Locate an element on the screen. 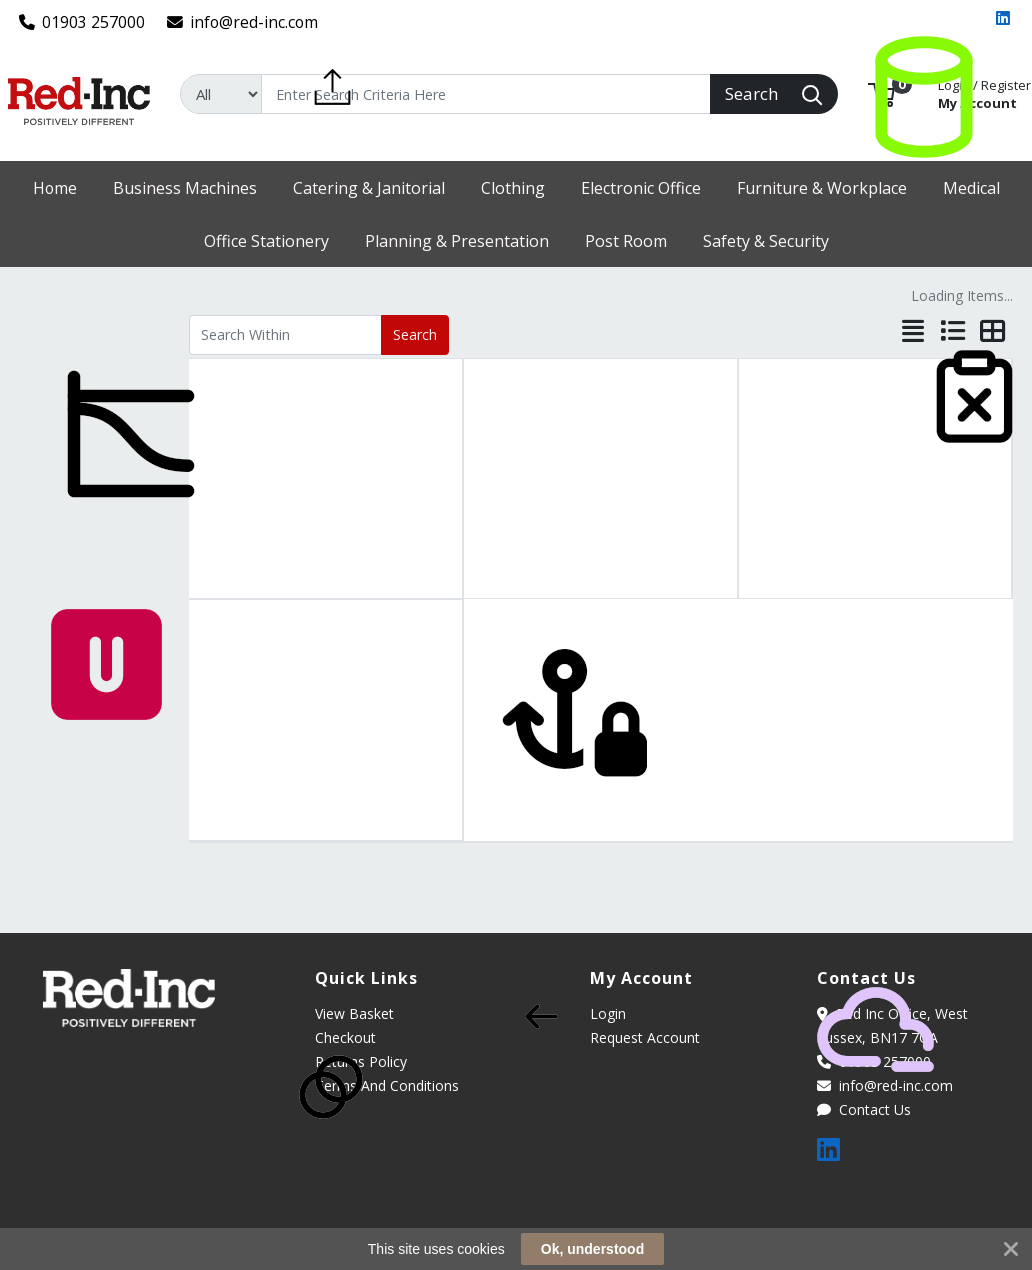 The width and height of the screenshot is (1032, 1270). upload a file or document is located at coordinates (332, 88).